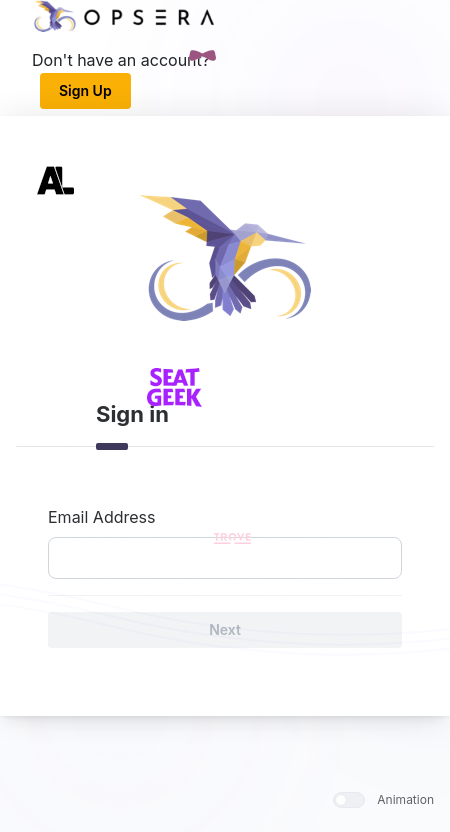 The image size is (450, 832). What do you see at coordinates (174, 387) in the screenshot?
I see `open the SeatGeek app` at bounding box center [174, 387].